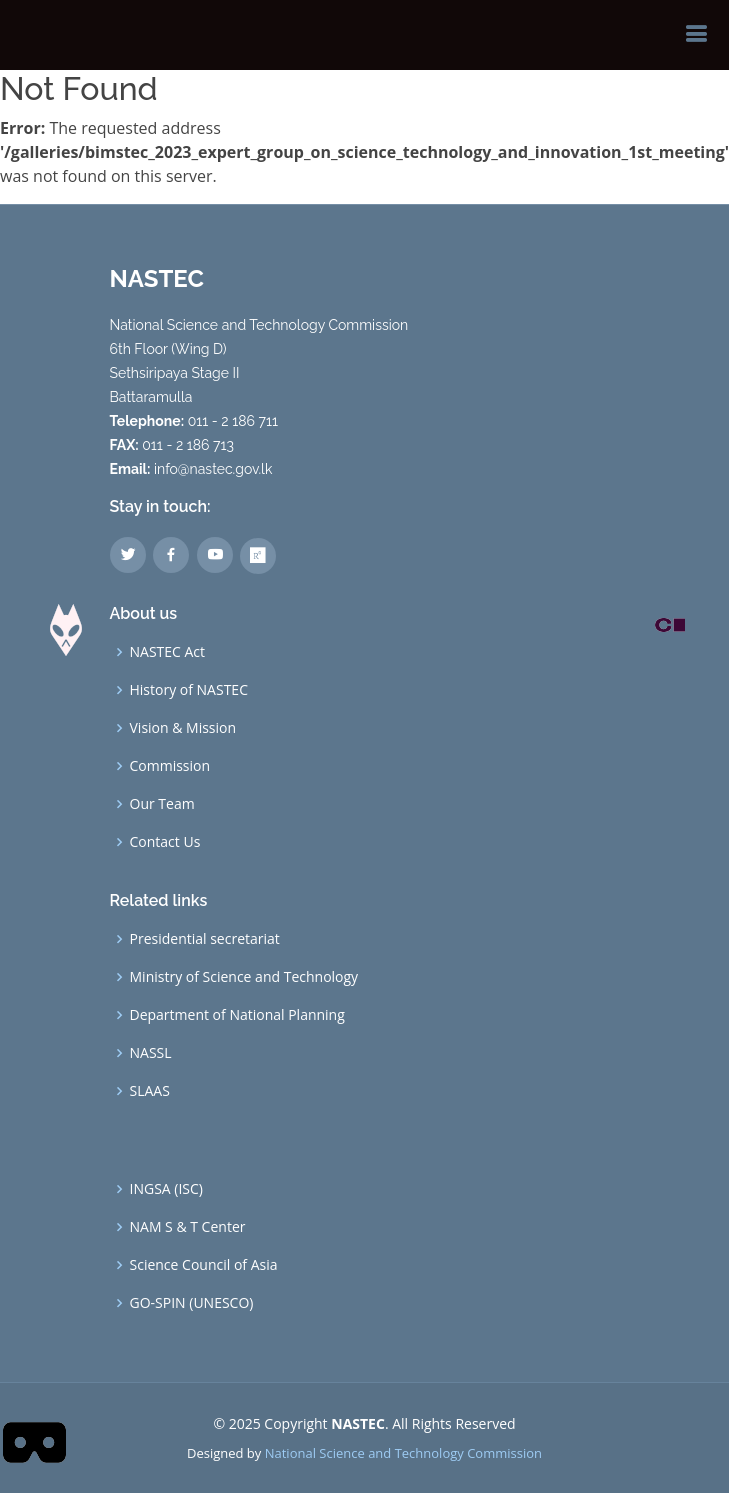  I want to click on open foobar2000 audio player, so click(66, 630).